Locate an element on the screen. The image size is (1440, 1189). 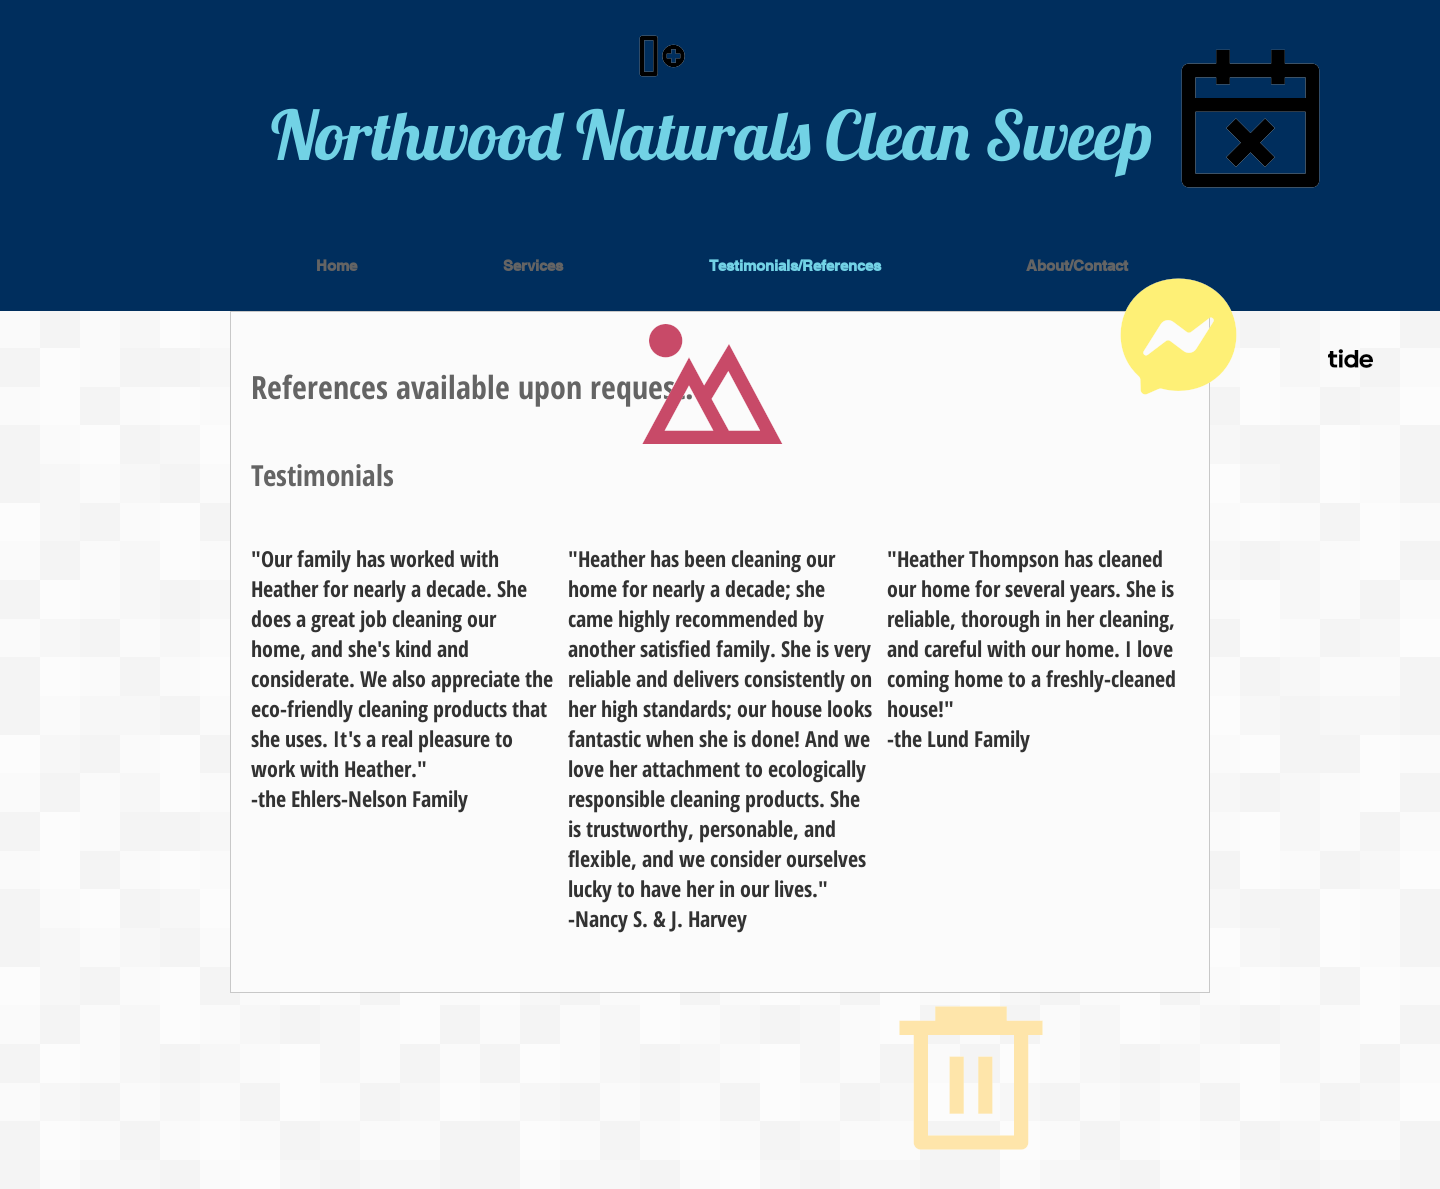
cancel or delete a scheduled event is located at coordinates (1250, 125).